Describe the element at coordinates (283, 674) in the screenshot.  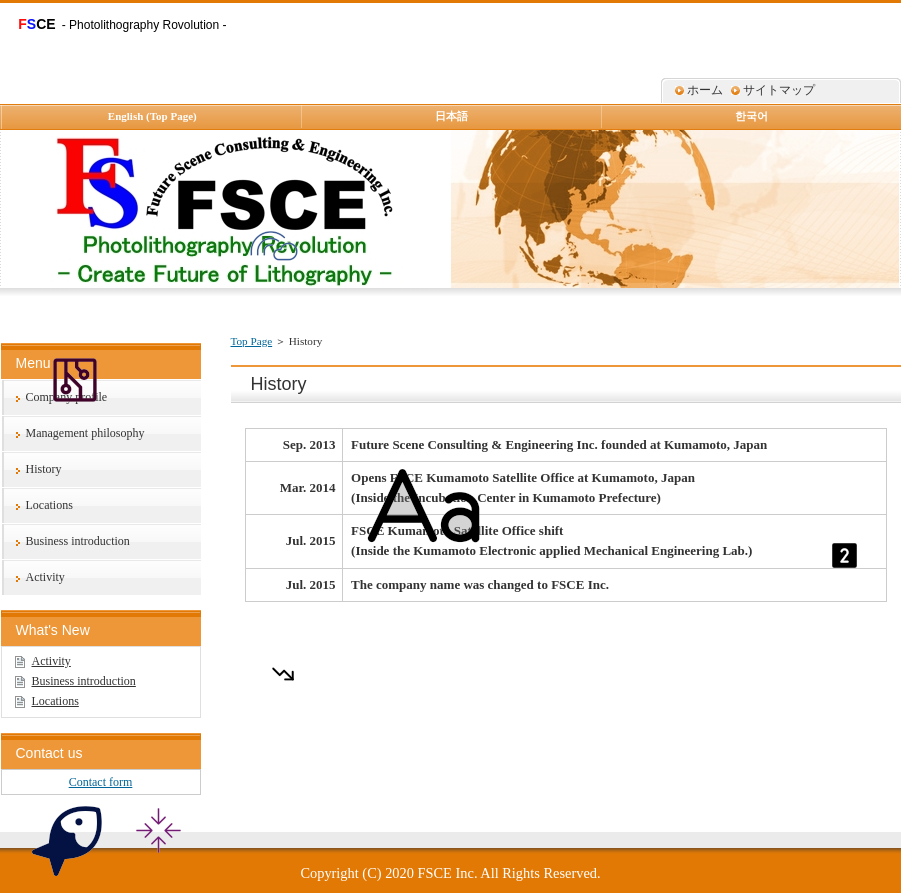
I see `indicates a downward trend or decline in data` at that location.